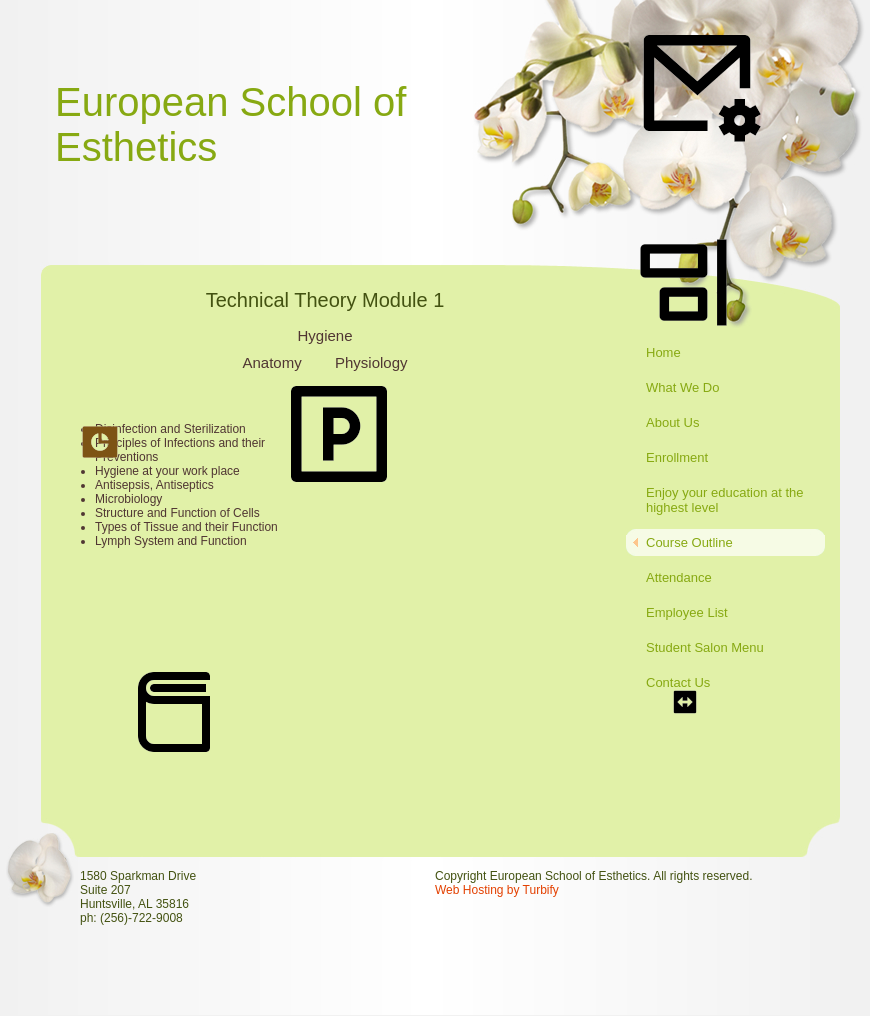  Describe the element at coordinates (100, 442) in the screenshot. I see `view business analytics dashboard` at that location.